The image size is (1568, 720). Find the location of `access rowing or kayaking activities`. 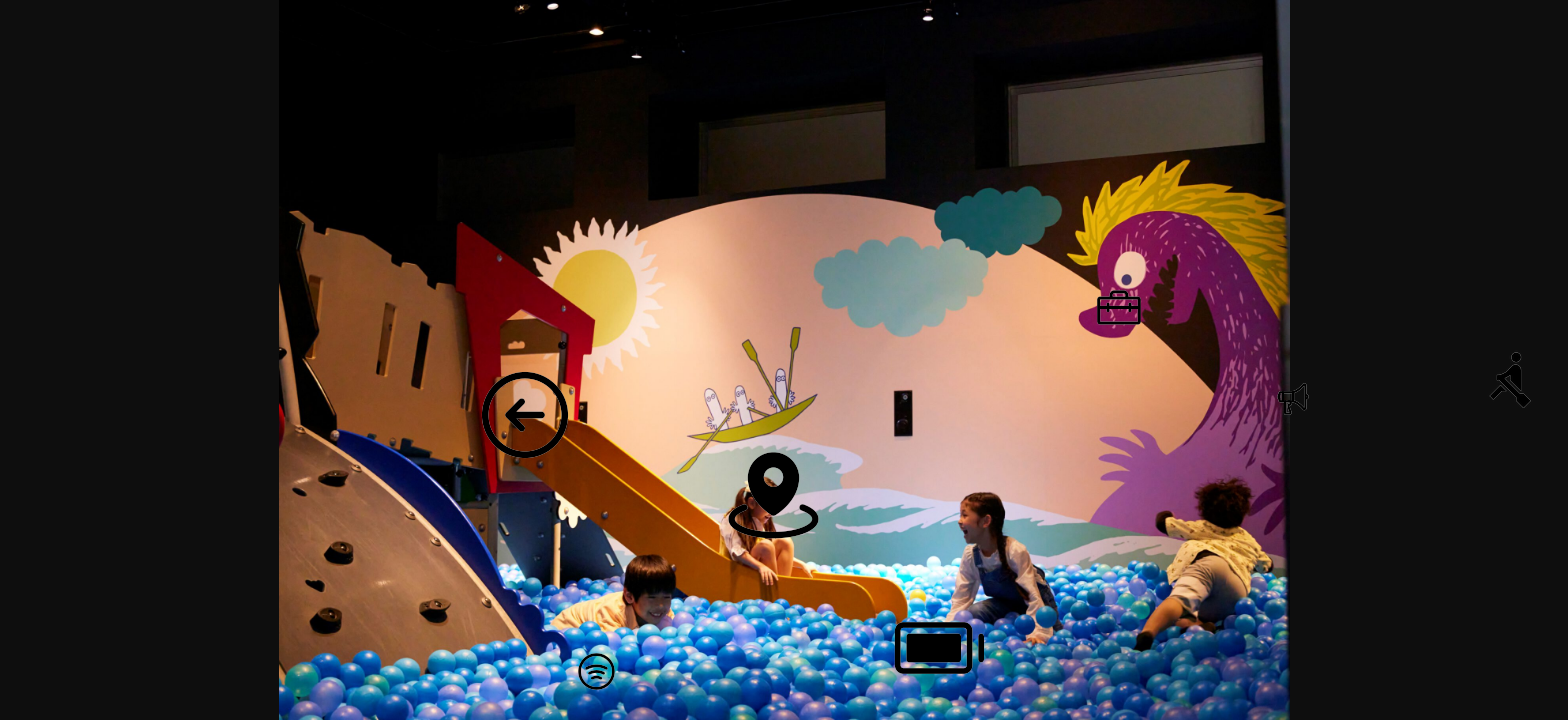

access rowing or kayaking activities is located at coordinates (1509, 379).